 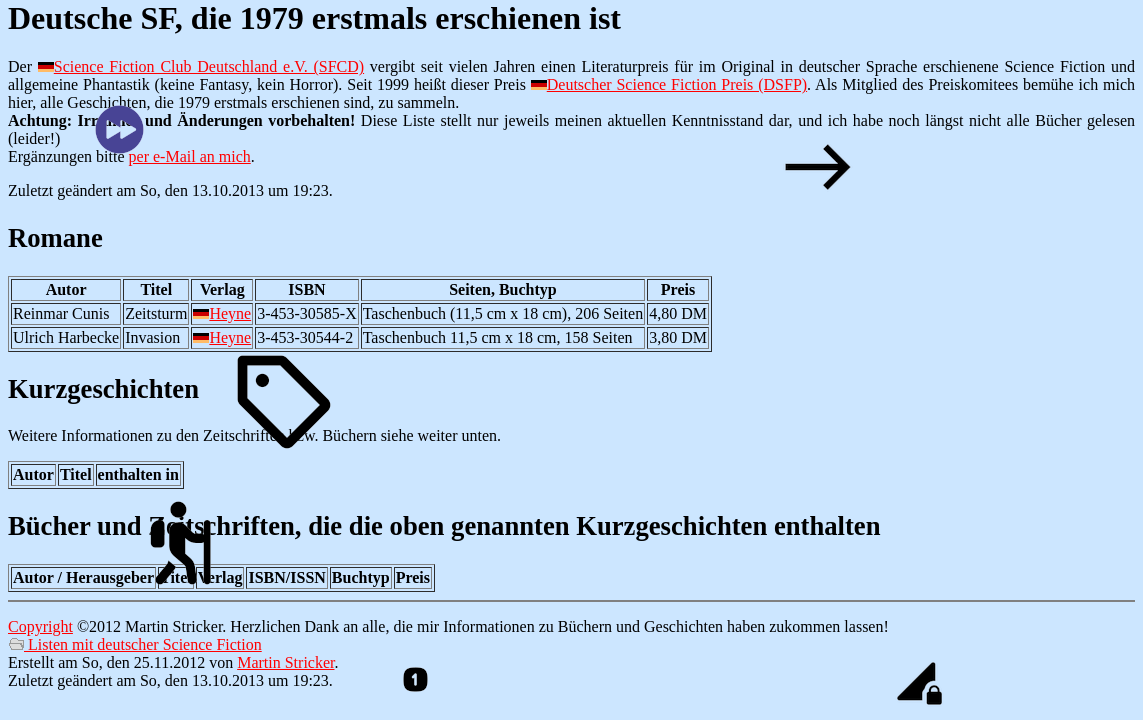 What do you see at coordinates (818, 167) in the screenshot?
I see `navigate to the next item or screen` at bounding box center [818, 167].